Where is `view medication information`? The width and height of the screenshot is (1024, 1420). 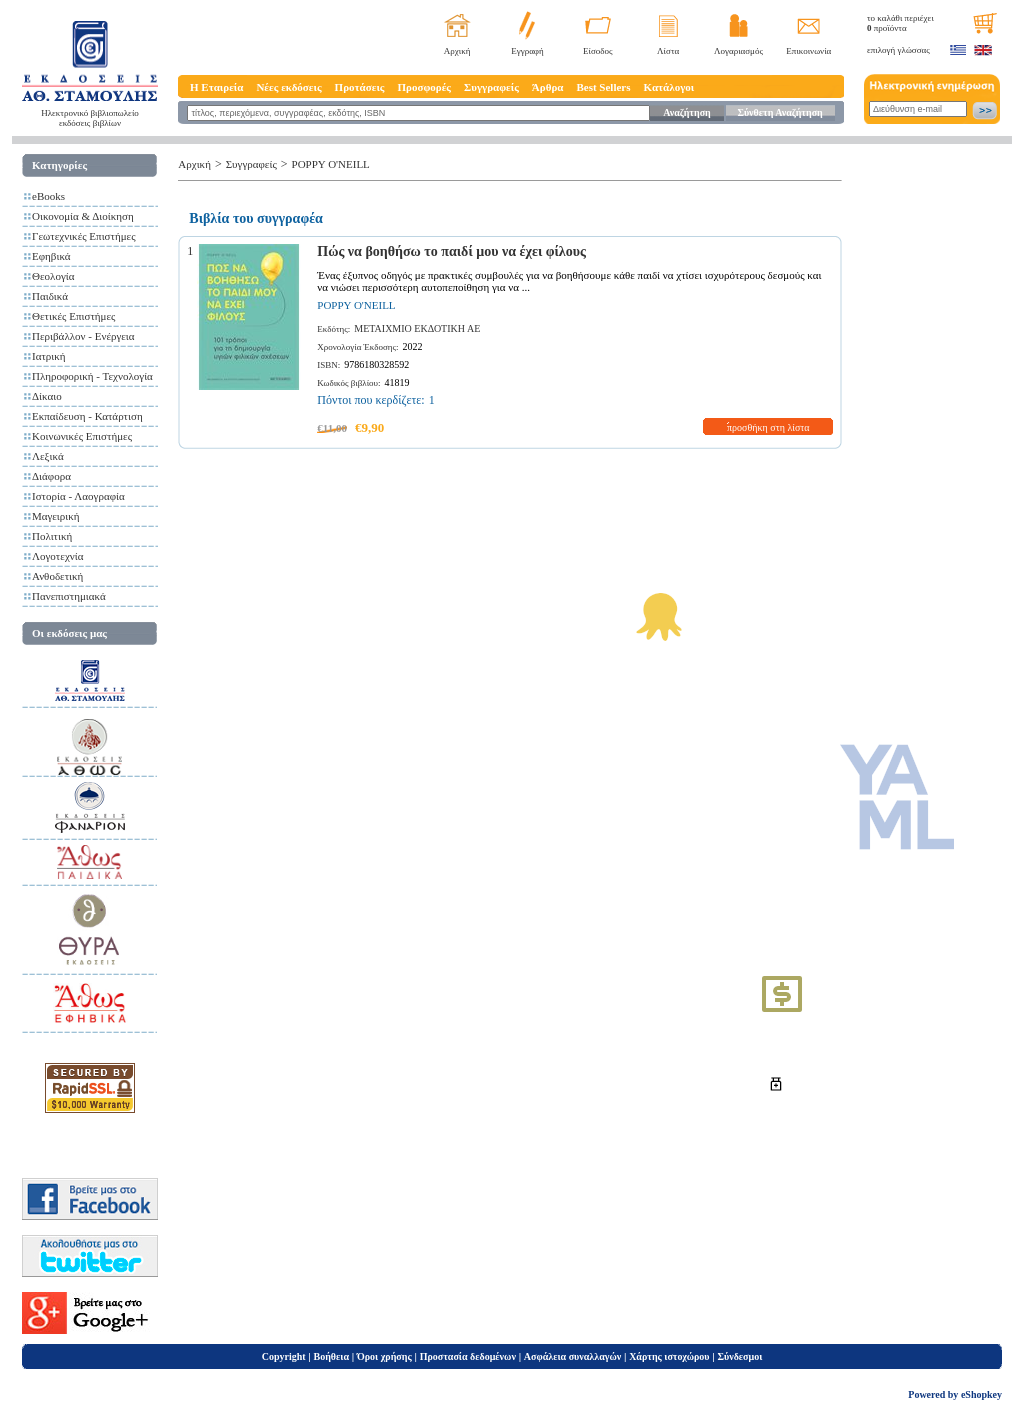
view medication information is located at coordinates (776, 1084).